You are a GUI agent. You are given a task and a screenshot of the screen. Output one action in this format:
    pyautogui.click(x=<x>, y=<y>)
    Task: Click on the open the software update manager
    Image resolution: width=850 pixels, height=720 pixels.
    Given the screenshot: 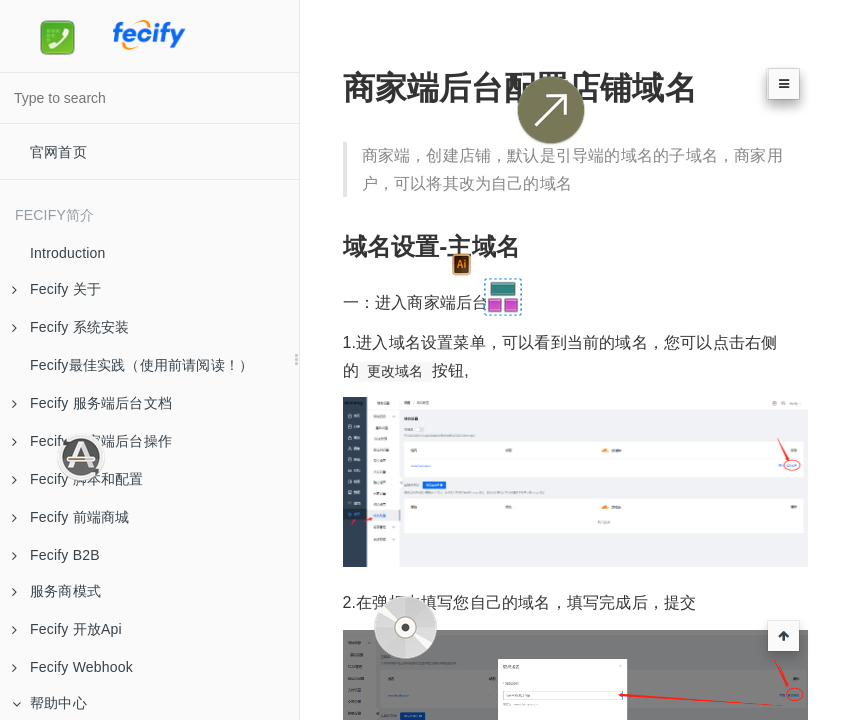 What is the action you would take?
    pyautogui.click(x=81, y=457)
    